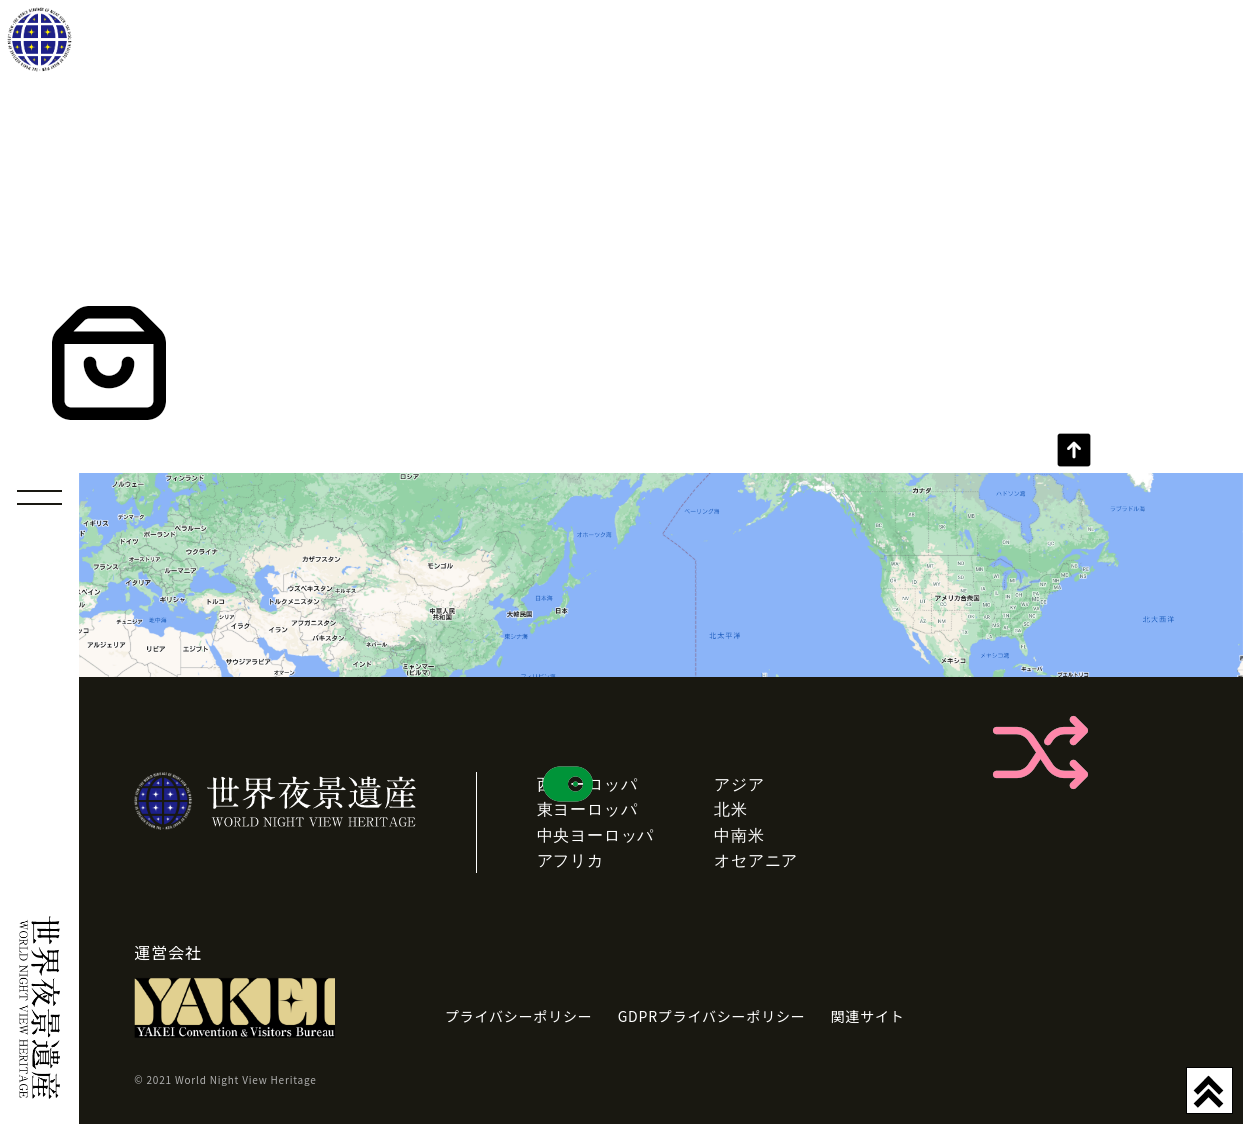 The width and height of the screenshot is (1243, 1124). Describe the element at coordinates (1074, 450) in the screenshot. I see `upload a file or content` at that location.